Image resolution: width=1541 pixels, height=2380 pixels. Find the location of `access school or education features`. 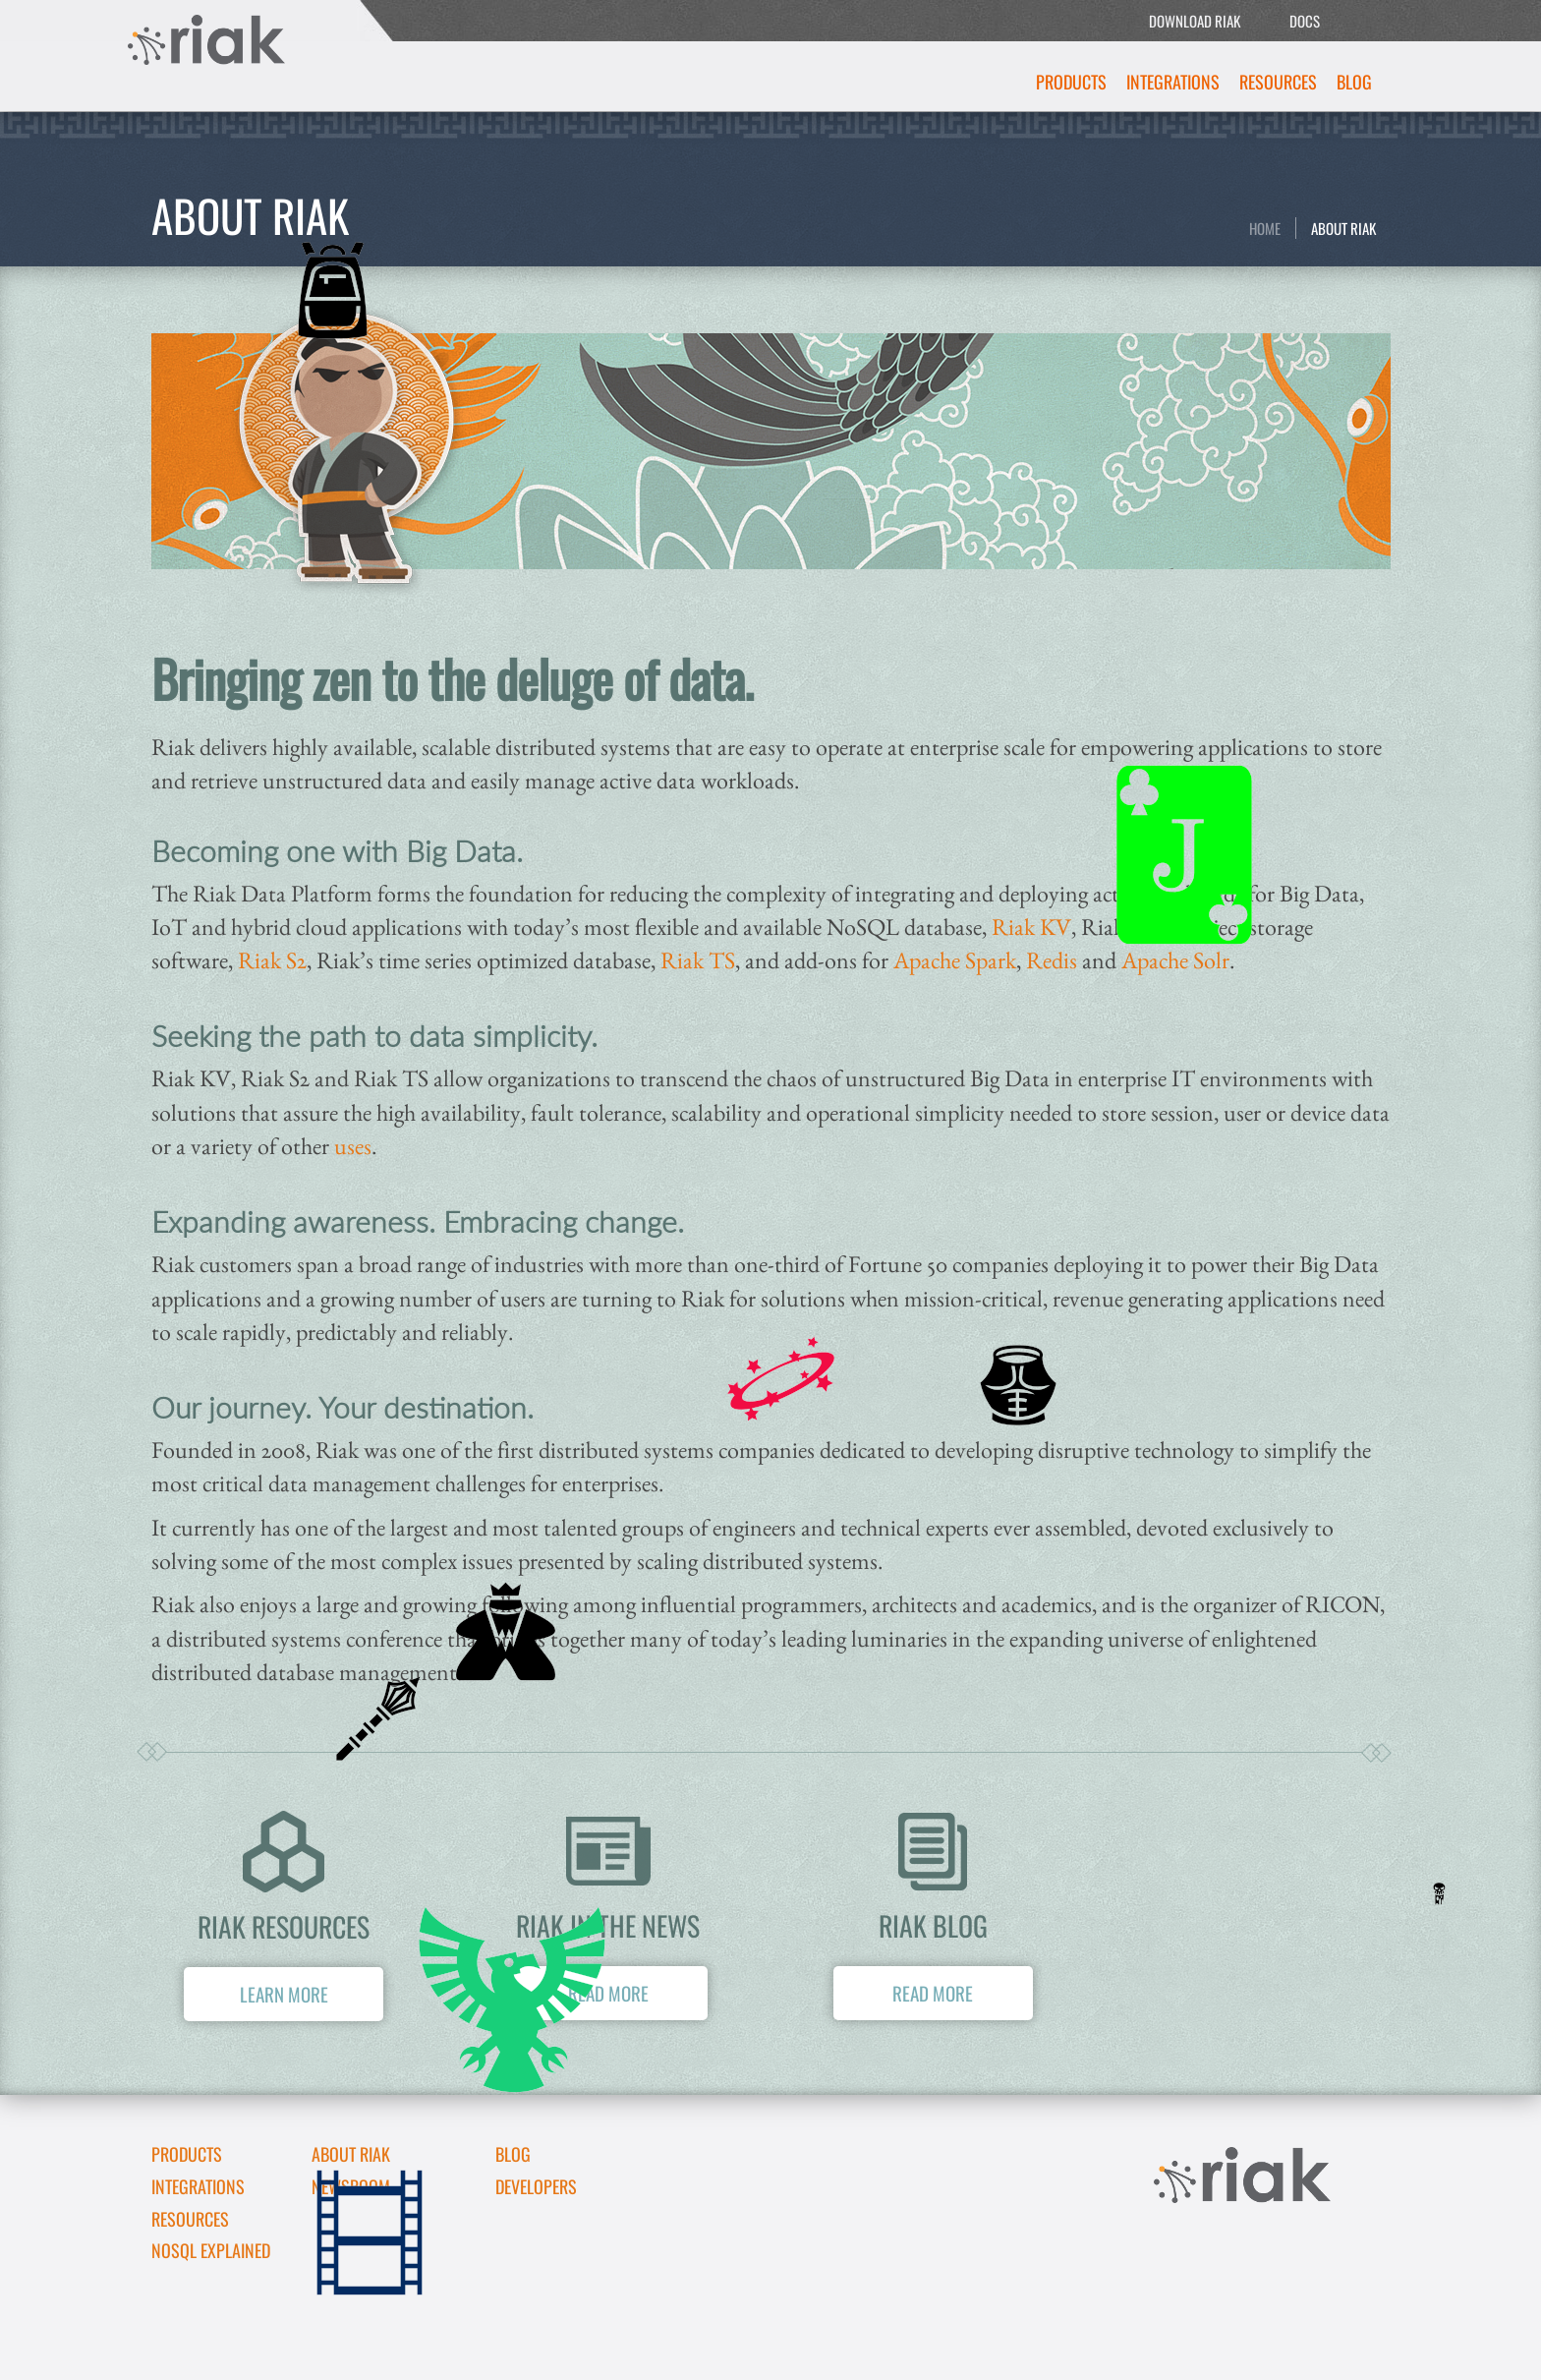

access school or education features is located at coordinates (332, 289).